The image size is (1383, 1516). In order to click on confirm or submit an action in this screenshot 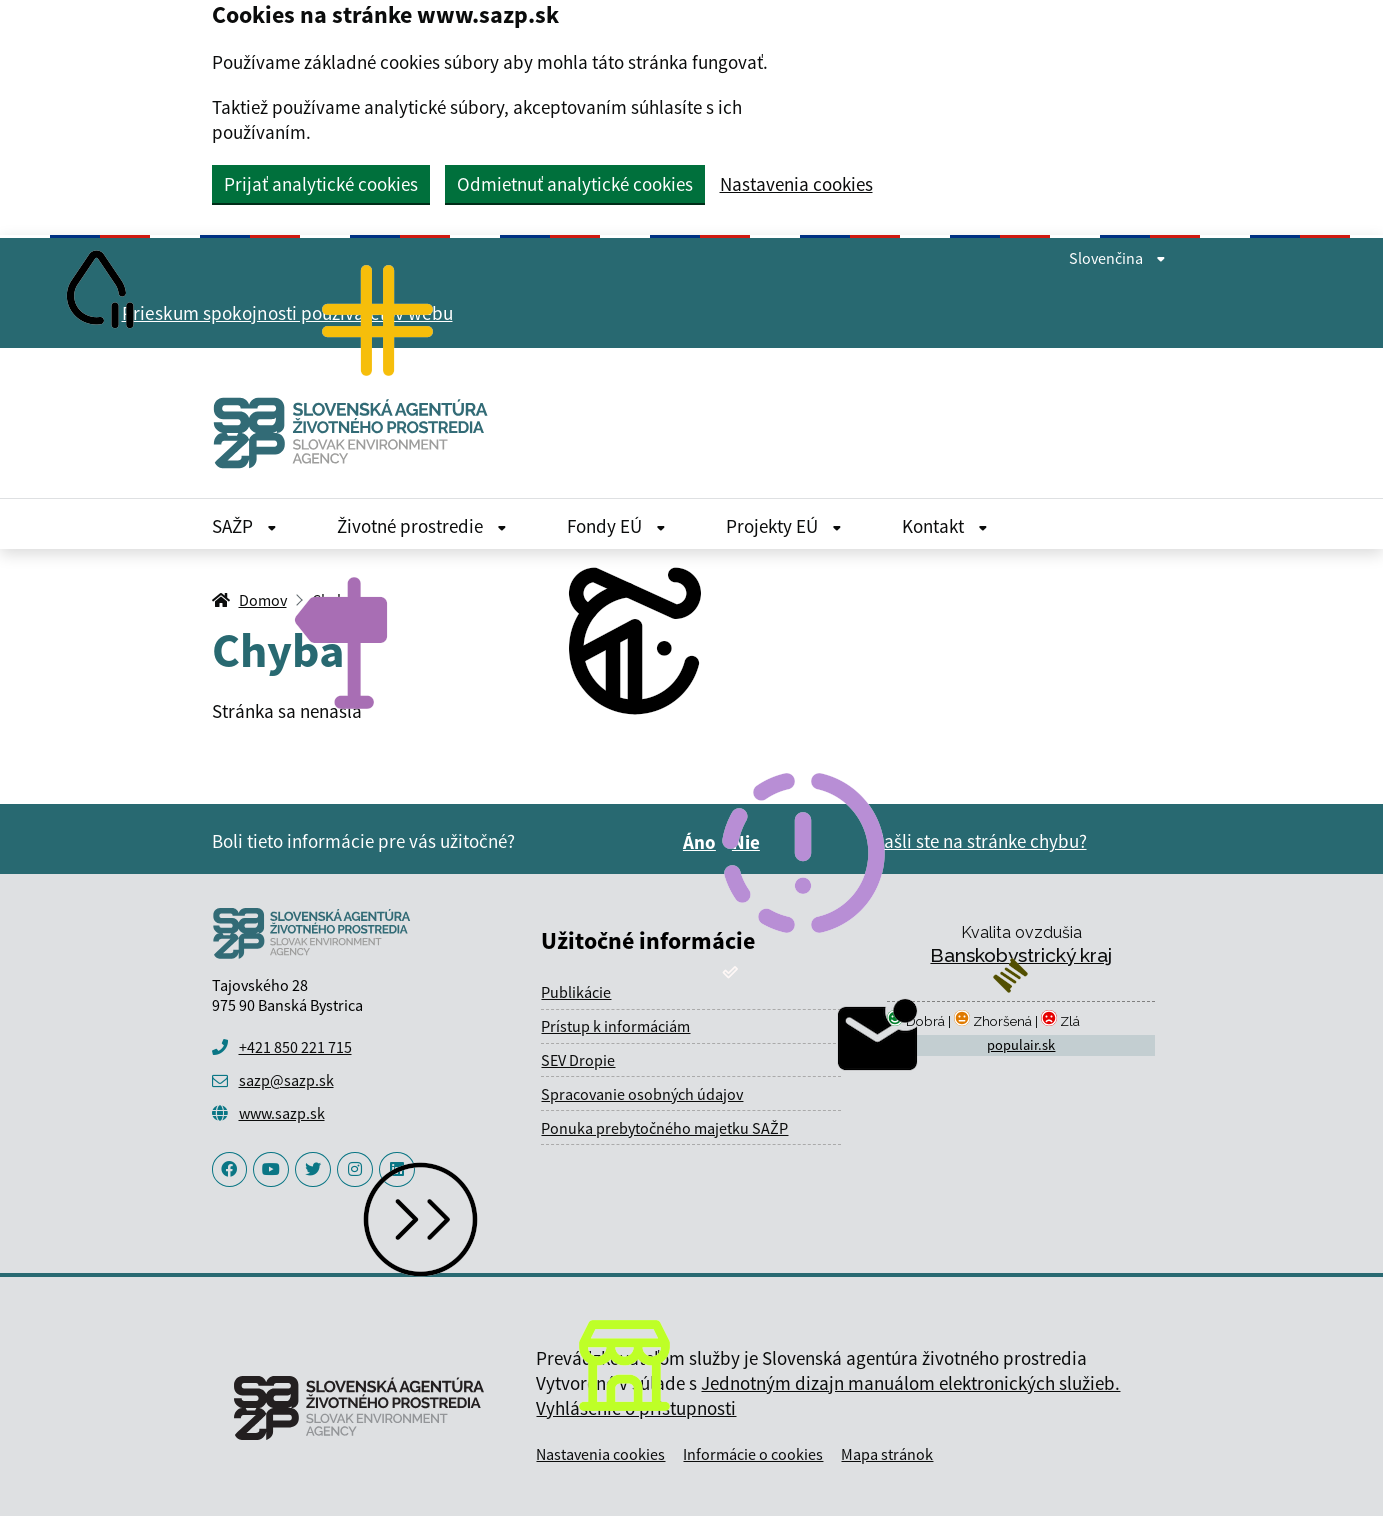, I will do `click(730, 972)`.